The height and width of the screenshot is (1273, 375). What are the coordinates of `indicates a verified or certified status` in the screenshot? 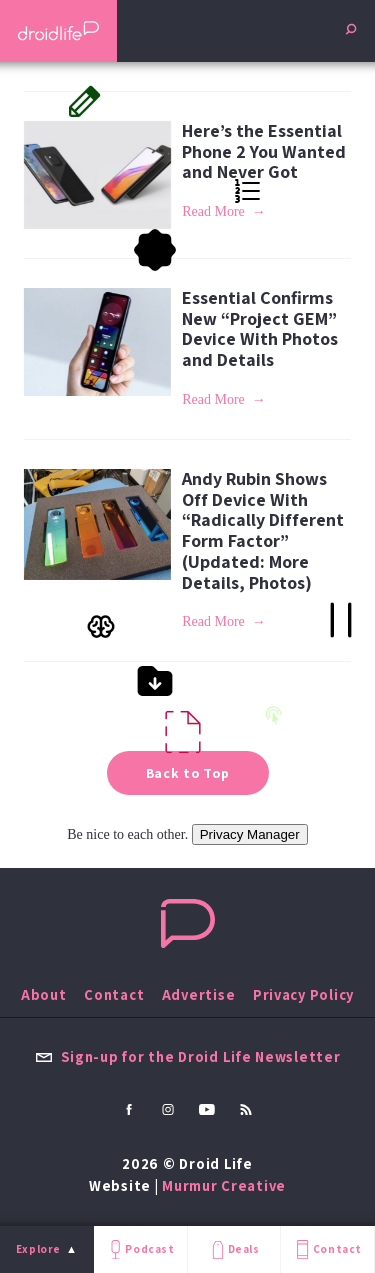 It's located at (155, 250).